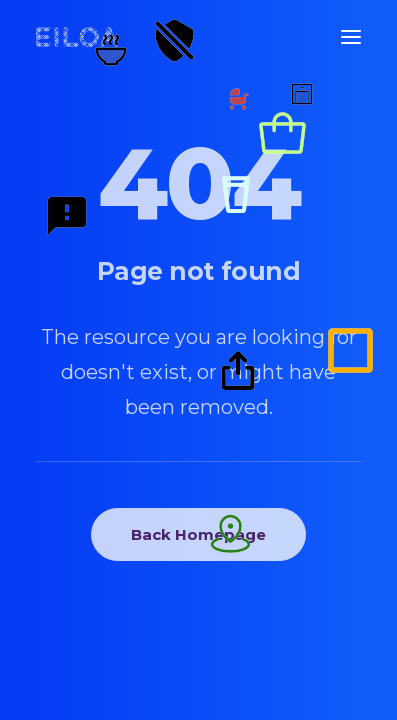 This screenshot has width=397, height=720. Describe the element at coordinates (111, 50) in the screenshot. I see `indicates hot food or meal options` at that location.